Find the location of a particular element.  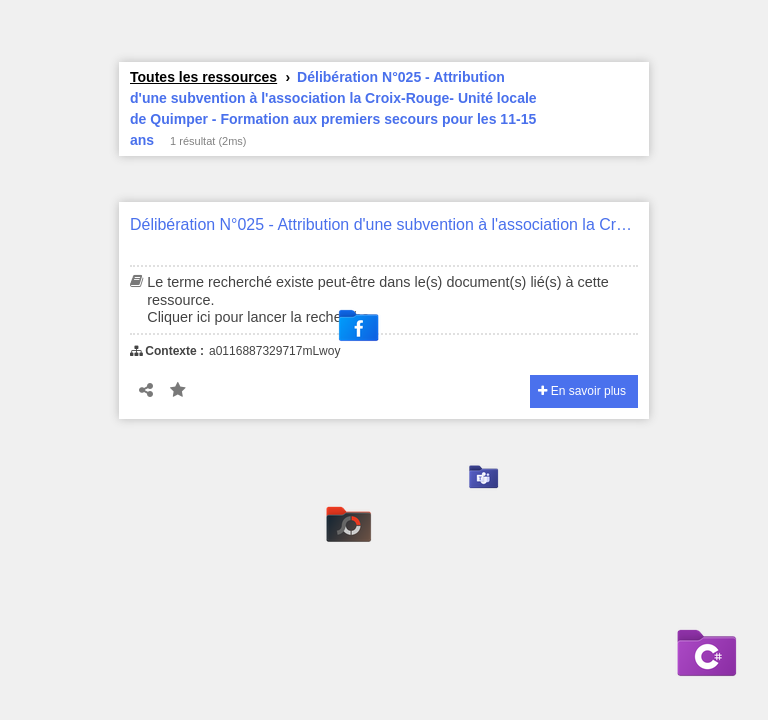

open photoscape application folder is located at coordinates (348, 525).